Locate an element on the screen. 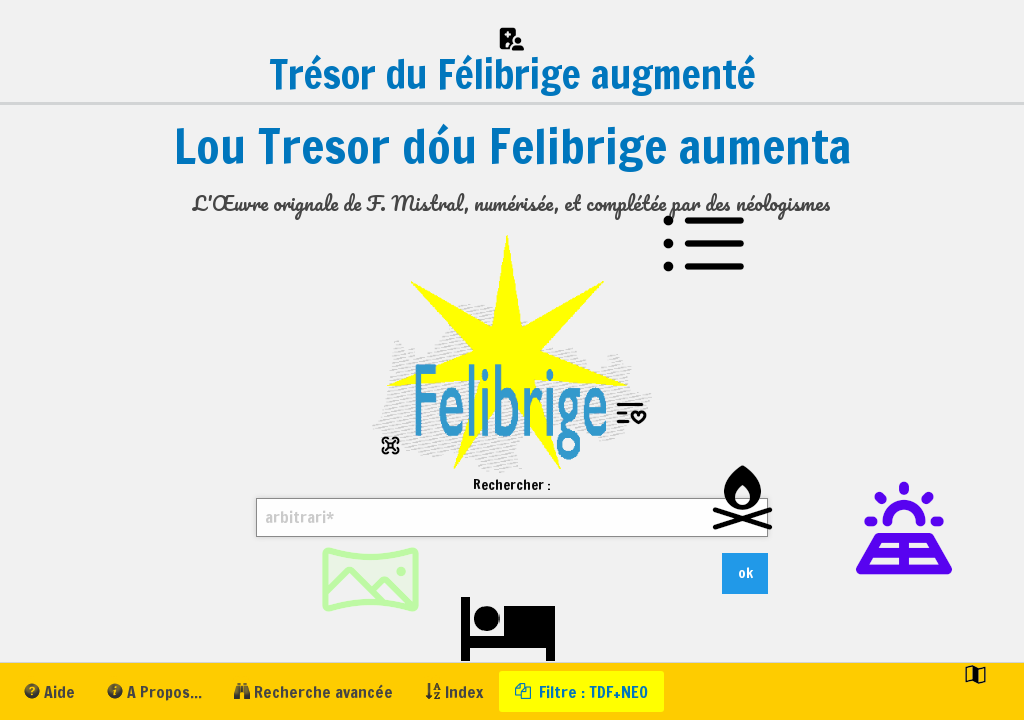  access solar energy settings is located at coordinates (904, 533).